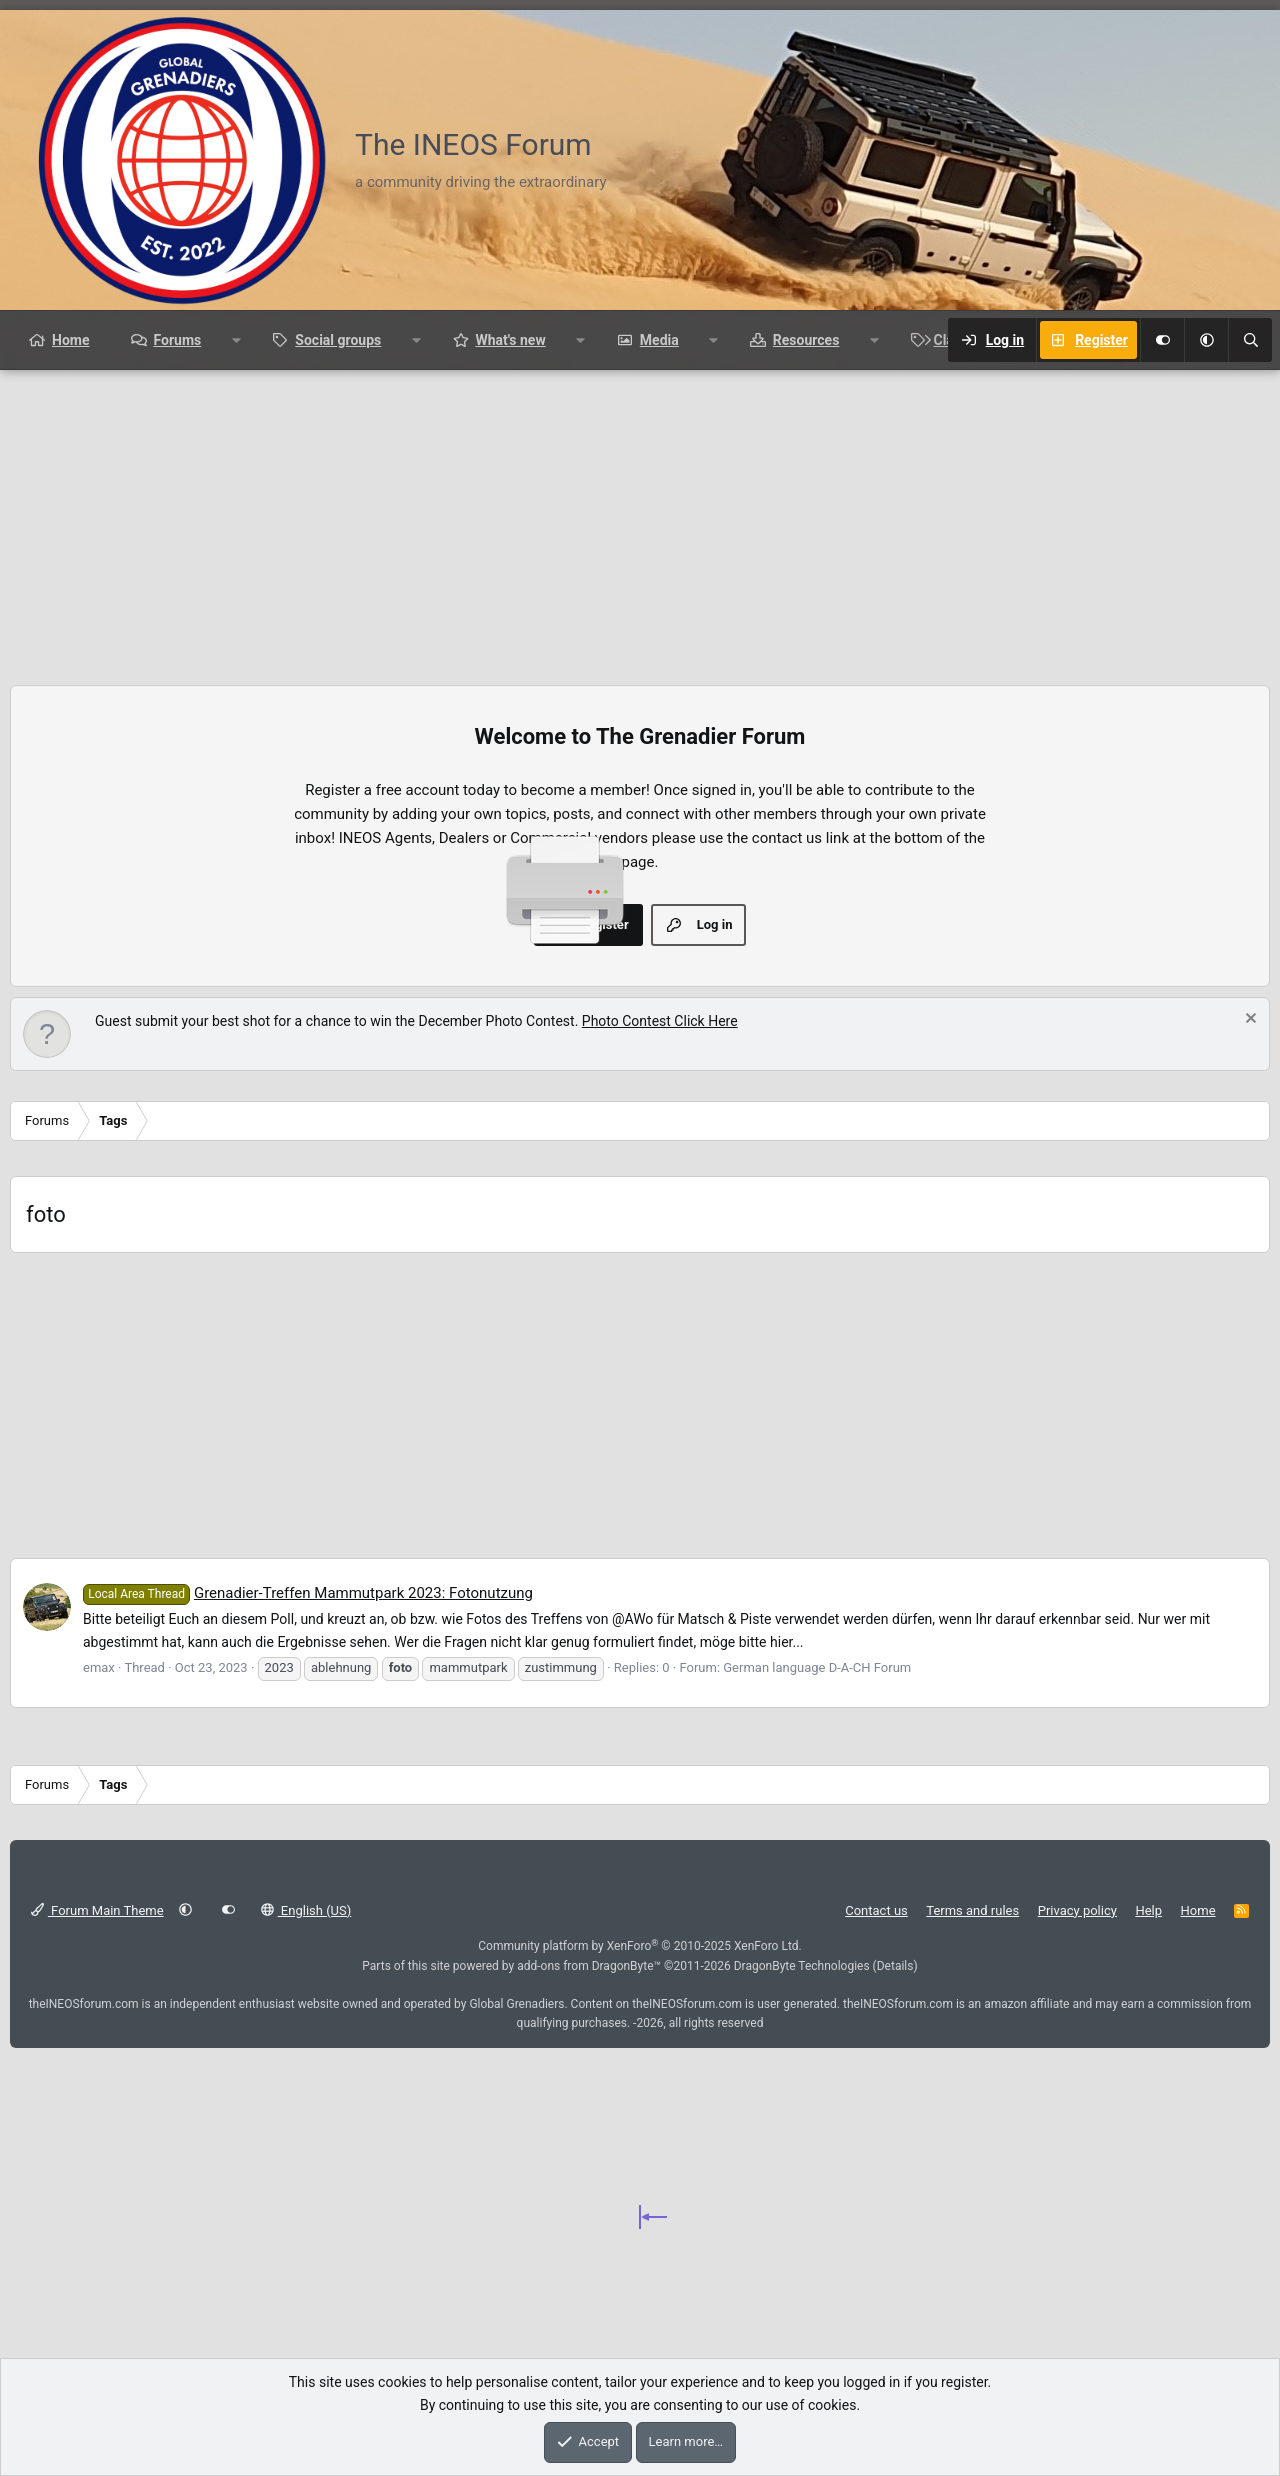 The width and height of the screenshot is (1280, 2476). Describe the element at coordinates (565, 890) in the screenshot. I see `print the current document` at that location.